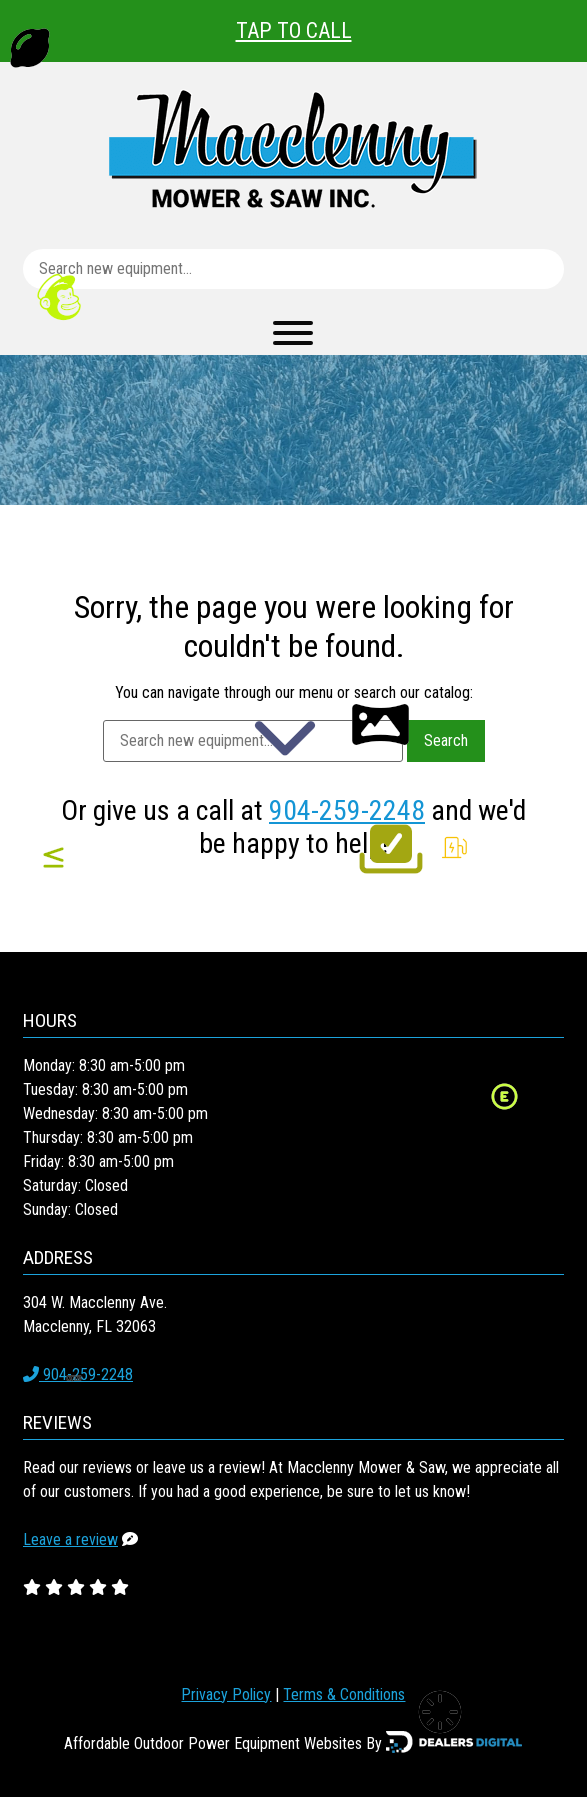  What do you see at coordinates (453, 847) in the screenshot?
I see `find nearby electric vehicle charging stations` at bounding box center [453, 847].